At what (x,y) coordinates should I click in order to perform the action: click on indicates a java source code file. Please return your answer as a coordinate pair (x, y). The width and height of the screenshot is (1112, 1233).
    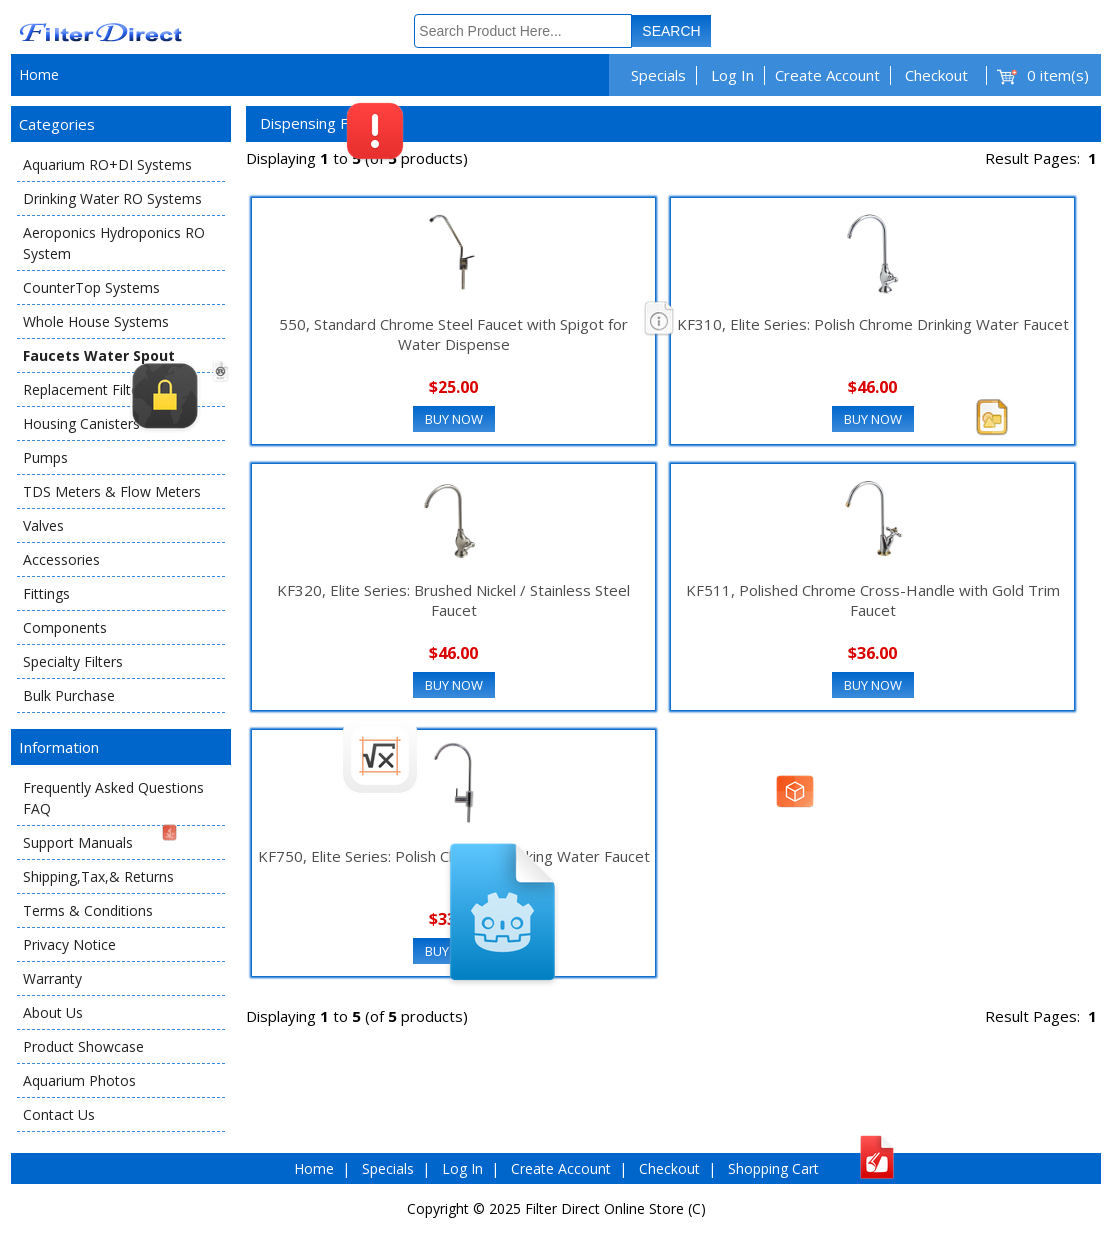
    Looking at the image, I should click on (169, 832).